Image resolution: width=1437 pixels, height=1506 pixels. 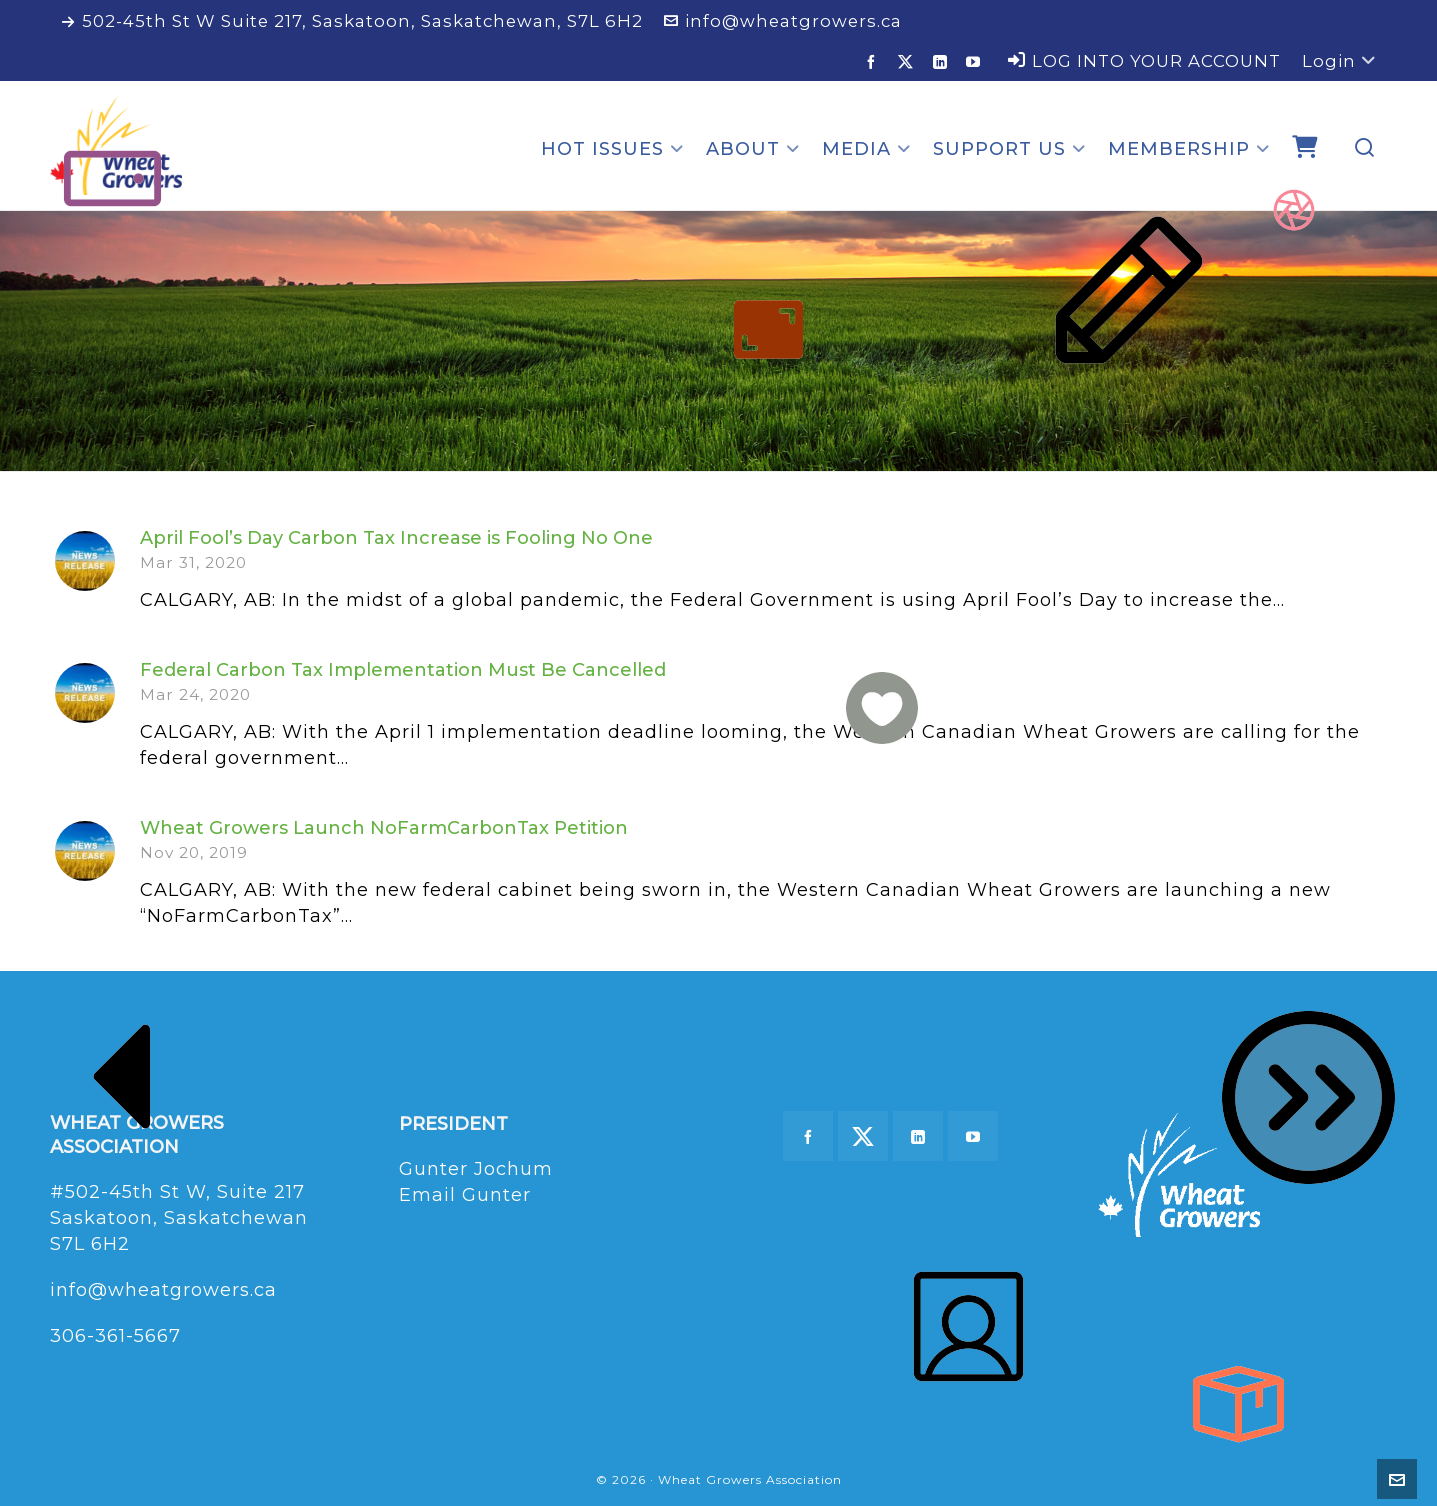 I want to click on adjust camera aperture settings, so click(x=1294, y=210).